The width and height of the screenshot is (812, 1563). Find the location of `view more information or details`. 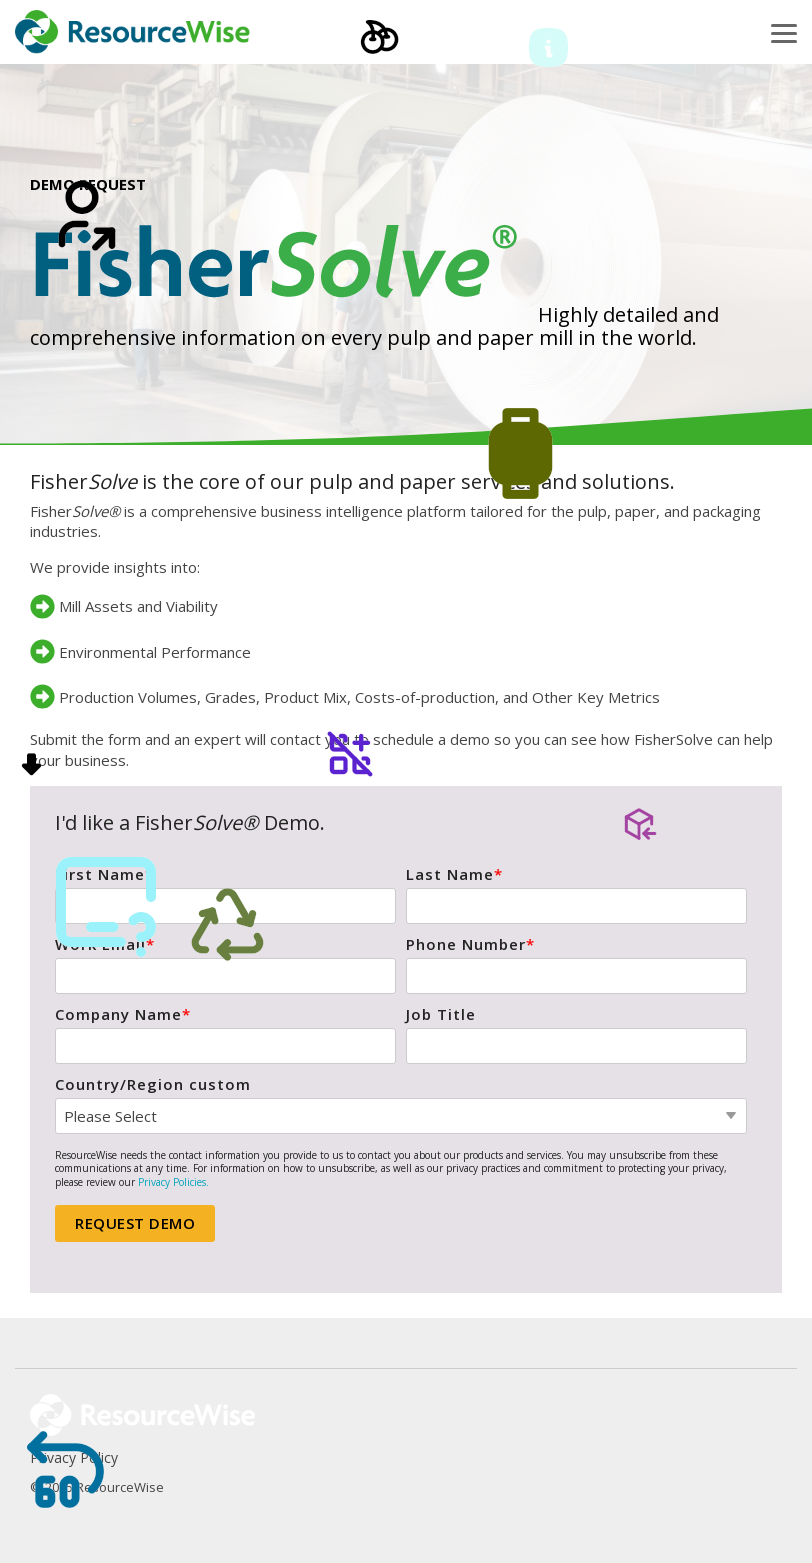

view more information or details is located at coordinates (548, 47).